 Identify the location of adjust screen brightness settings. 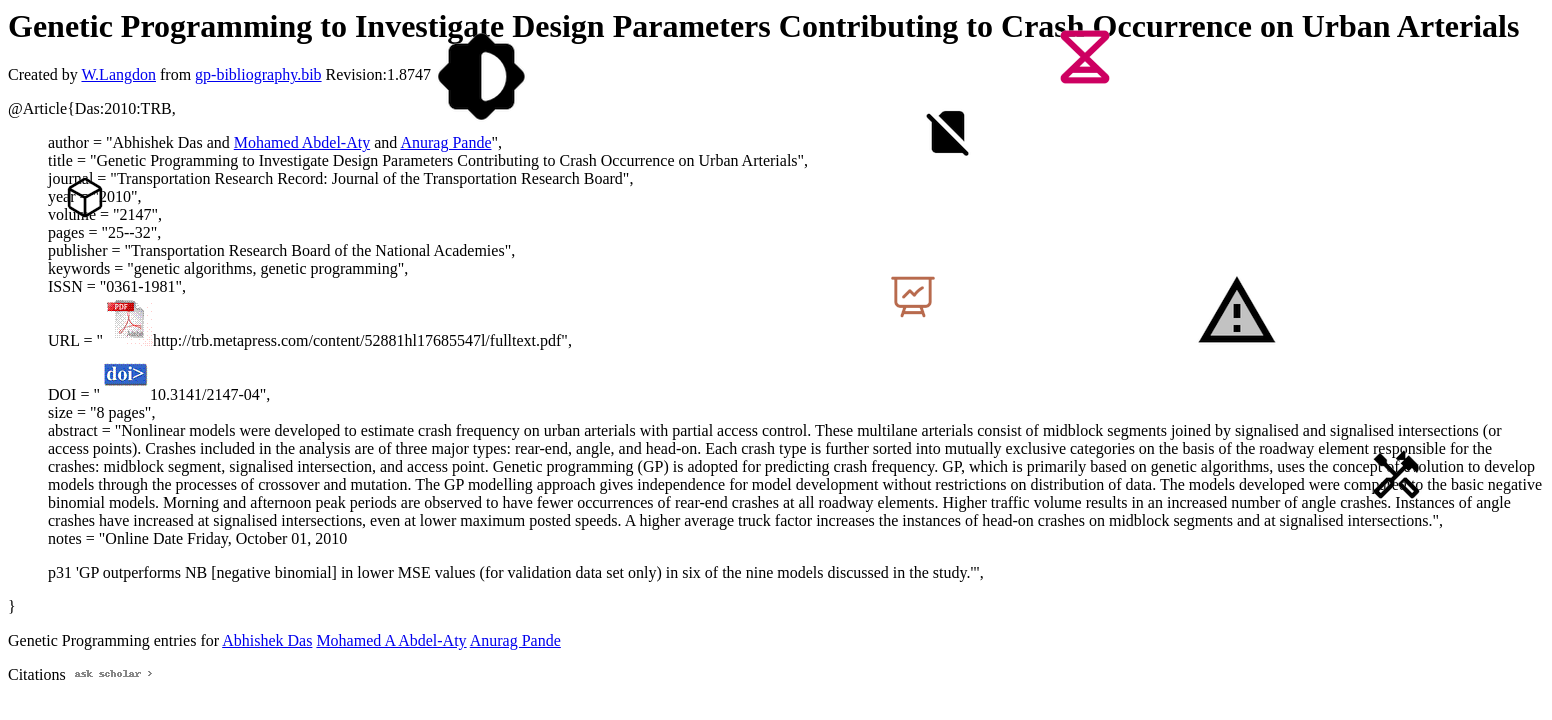
(481, 76).